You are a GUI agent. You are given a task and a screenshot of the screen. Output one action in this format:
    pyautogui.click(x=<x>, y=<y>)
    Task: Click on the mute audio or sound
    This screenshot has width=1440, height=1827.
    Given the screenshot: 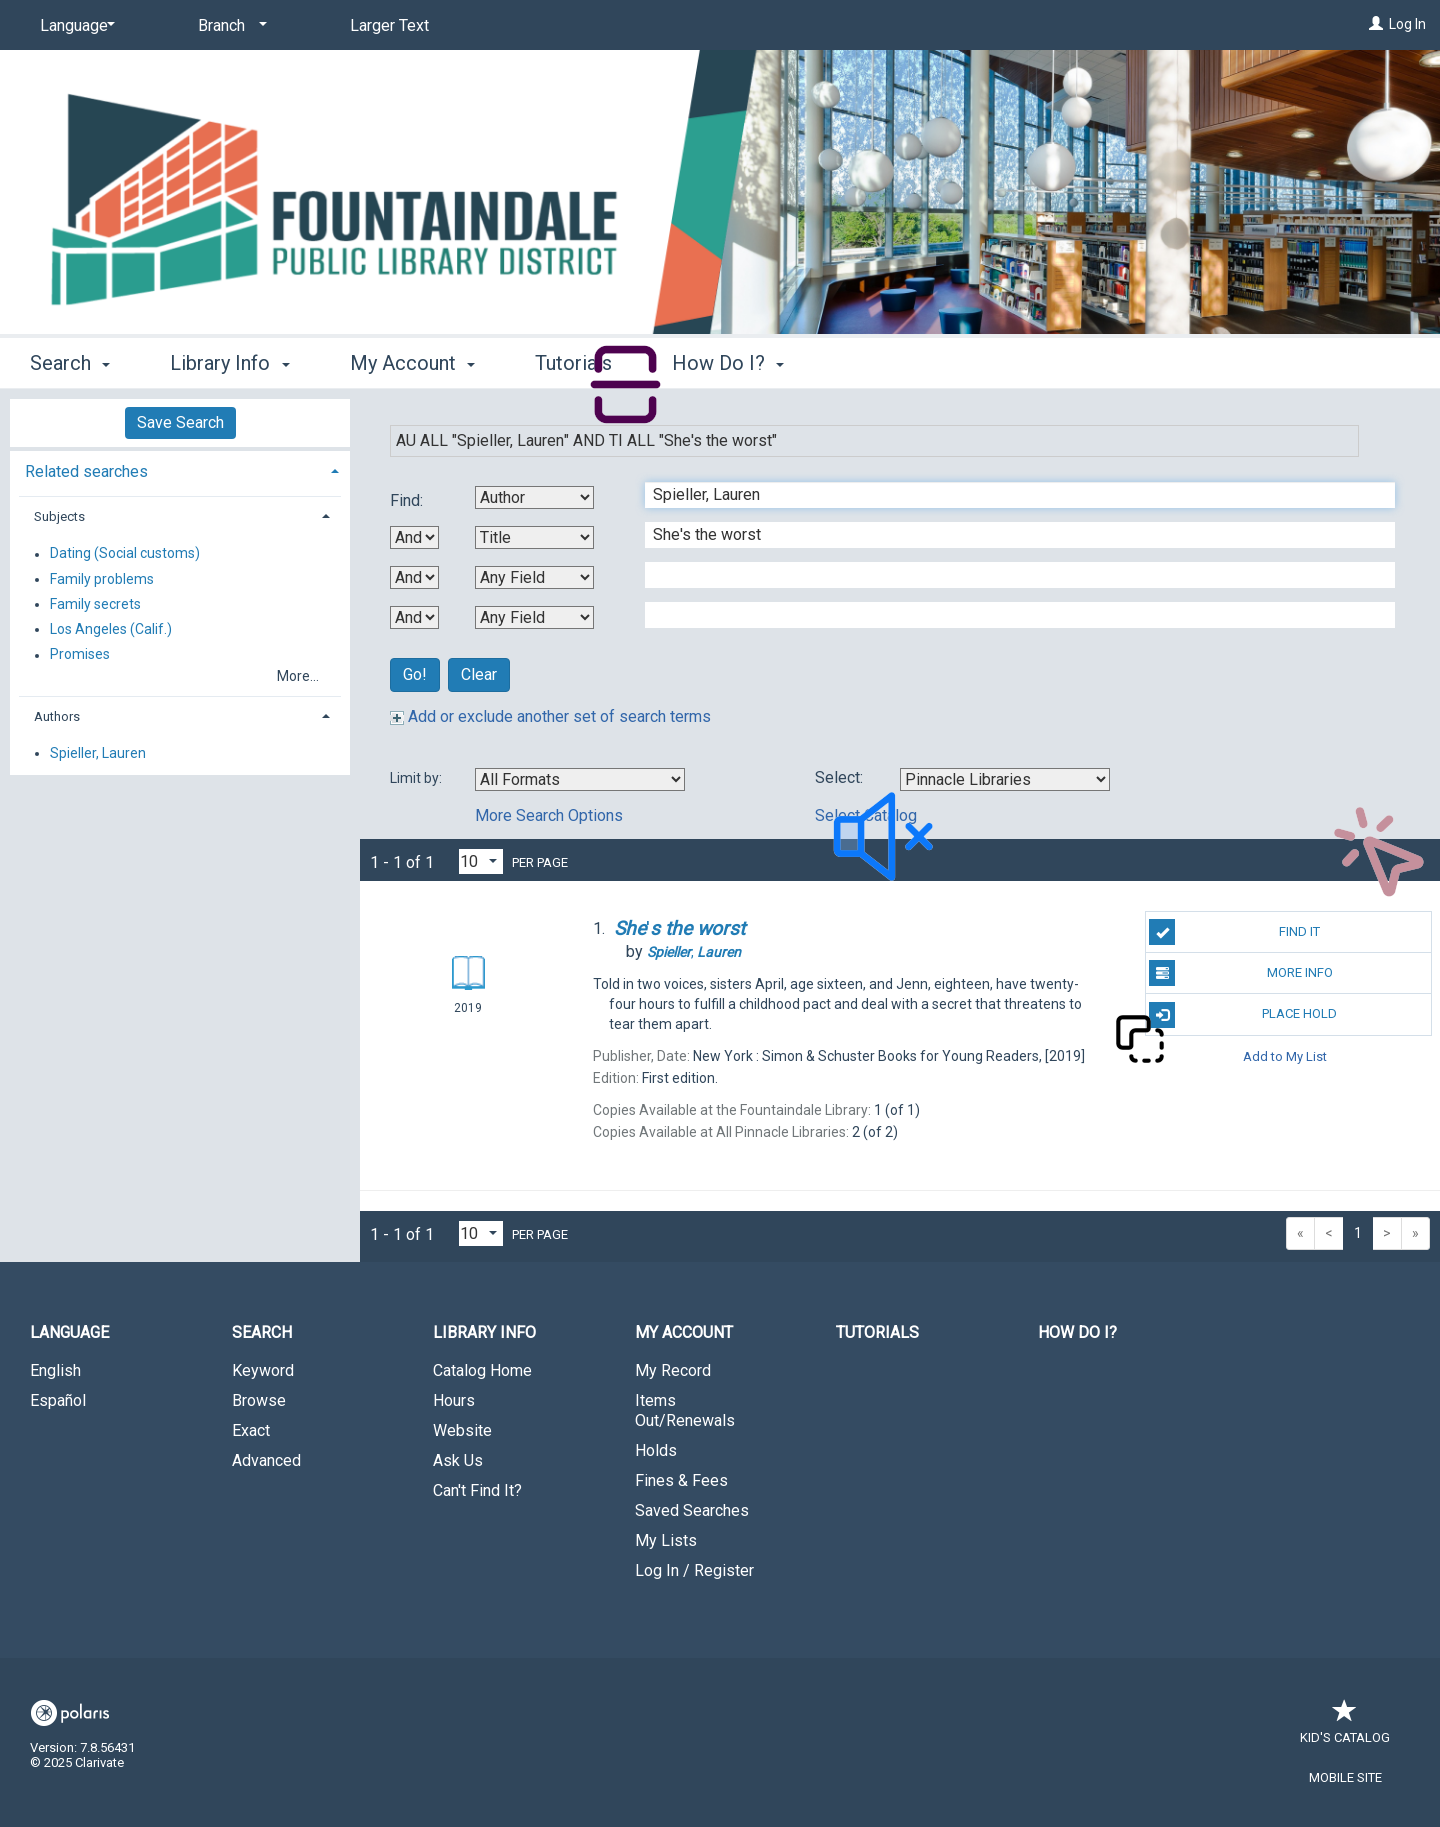 What is the action you would take?
    pyautogui.click(x=881, y=836)
    